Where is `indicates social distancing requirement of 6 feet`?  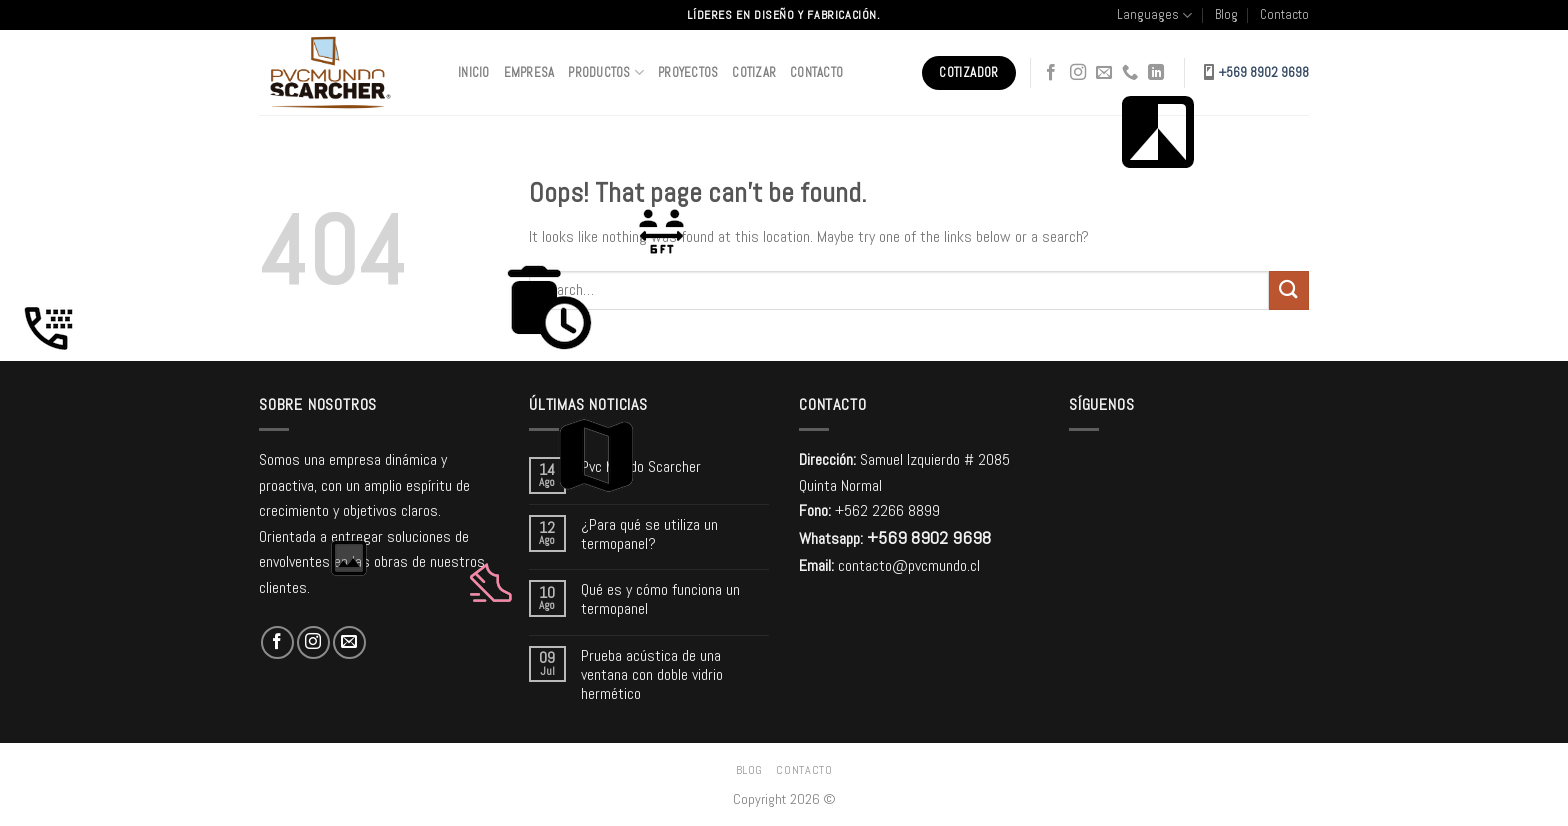
indicates social distancing requirement of 6 feet is located at coordinates (661, 231).